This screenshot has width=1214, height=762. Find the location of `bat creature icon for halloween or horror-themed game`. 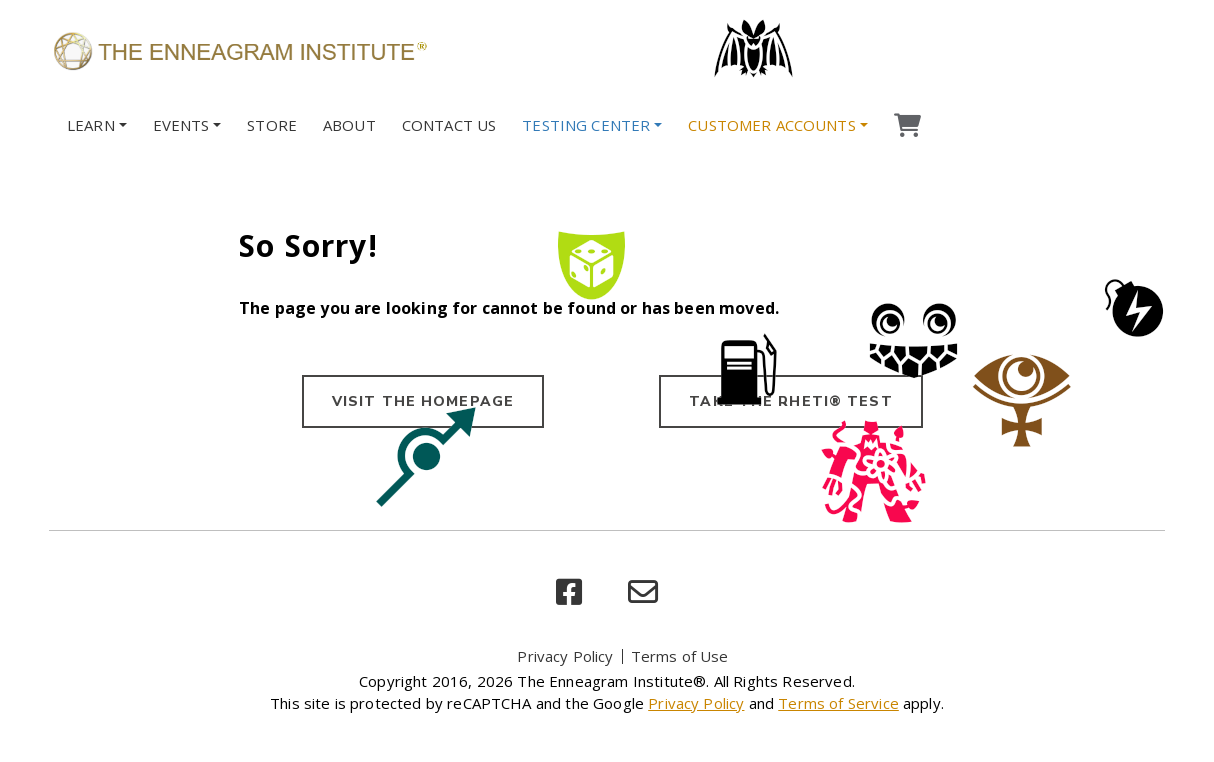

bat creature icon for halloween or horror-themed game is located at coordinates (753, 48).